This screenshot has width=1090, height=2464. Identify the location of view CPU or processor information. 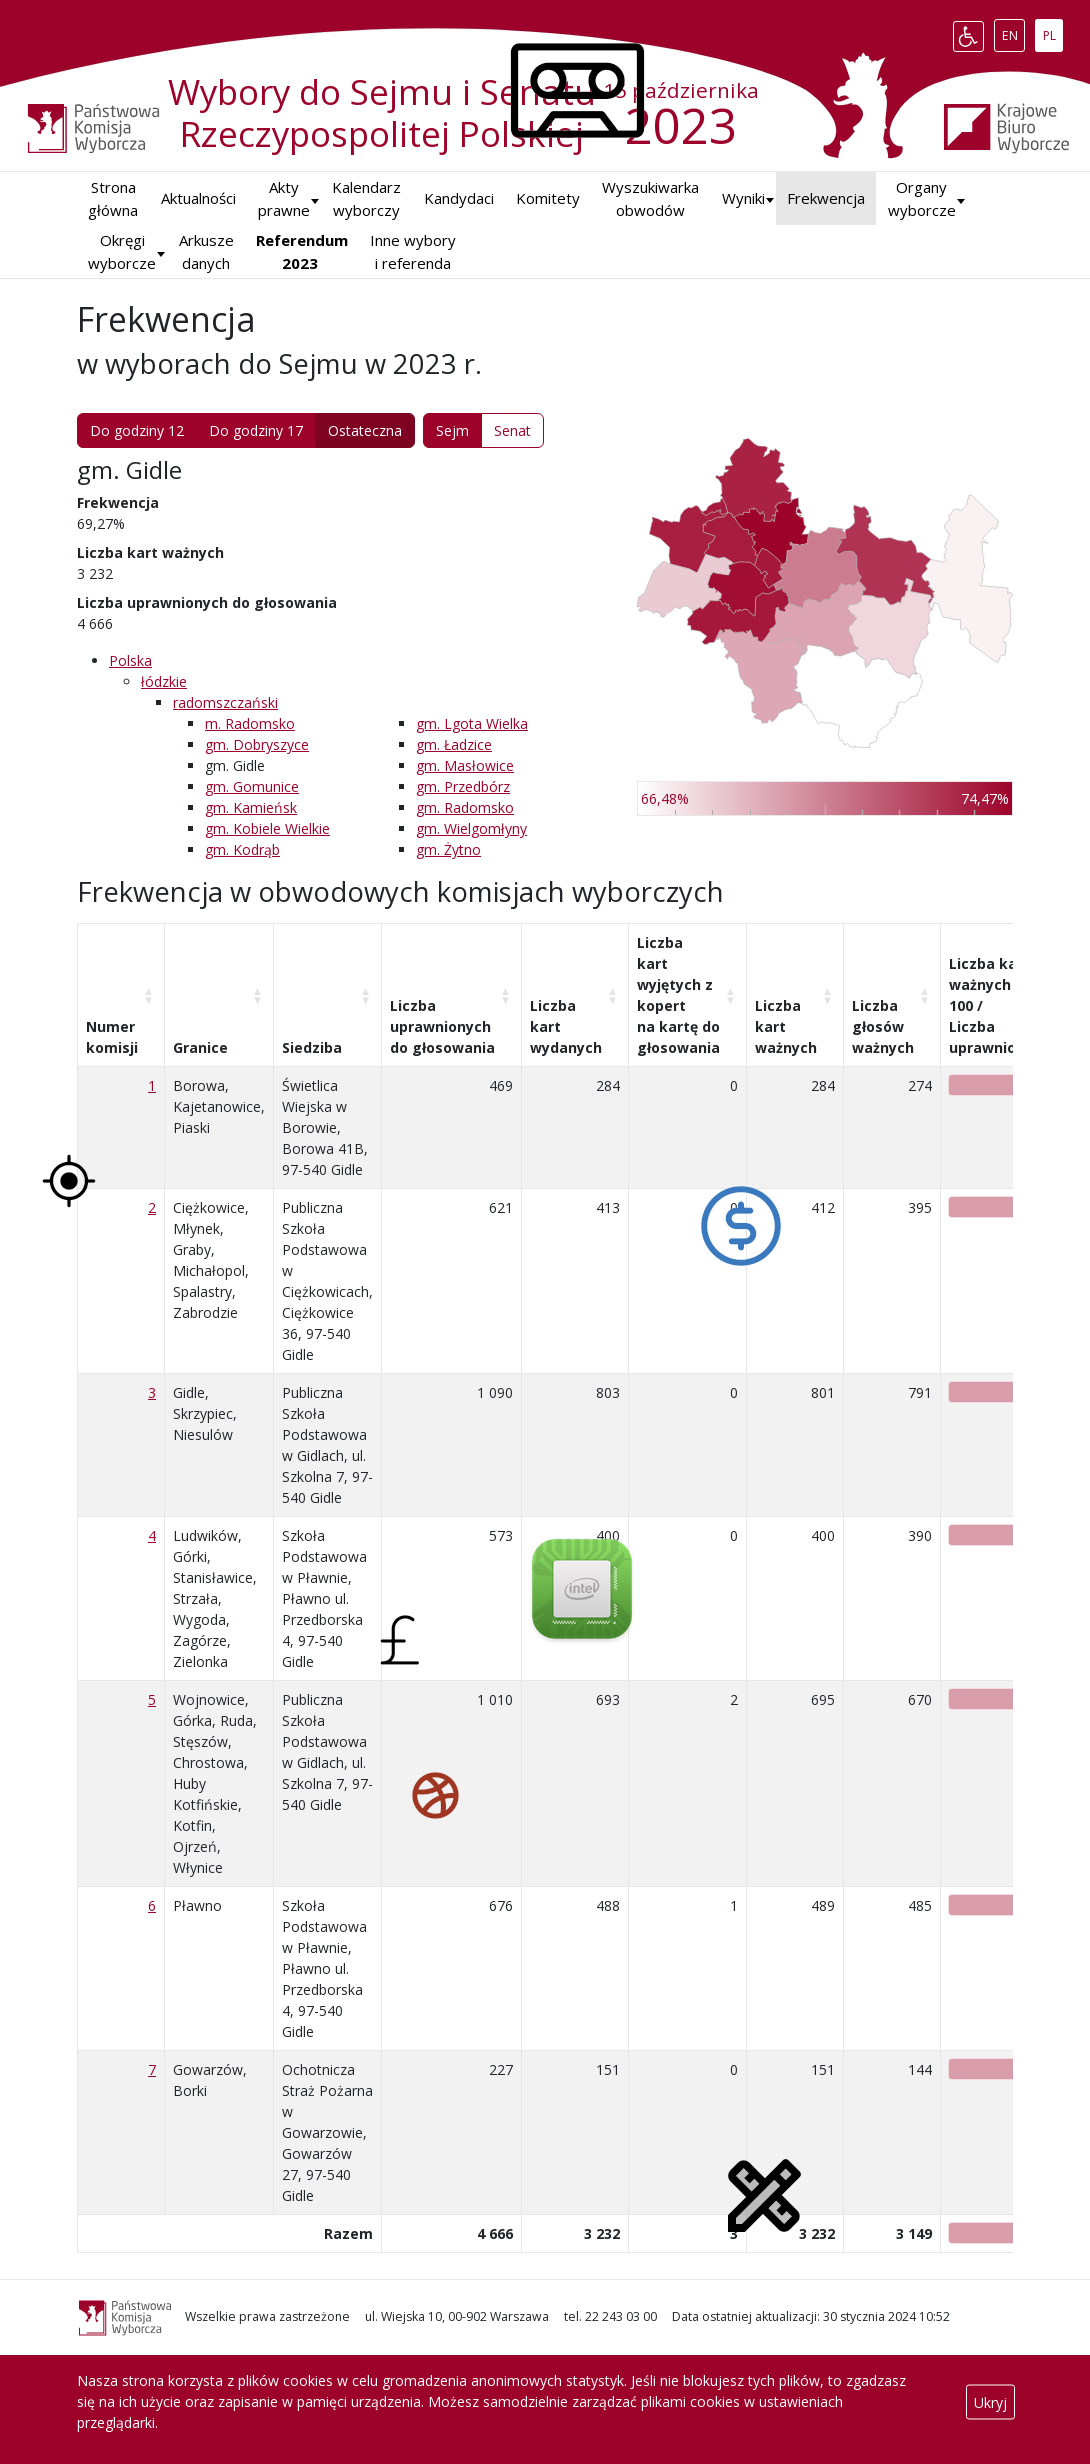
(582, 1589).